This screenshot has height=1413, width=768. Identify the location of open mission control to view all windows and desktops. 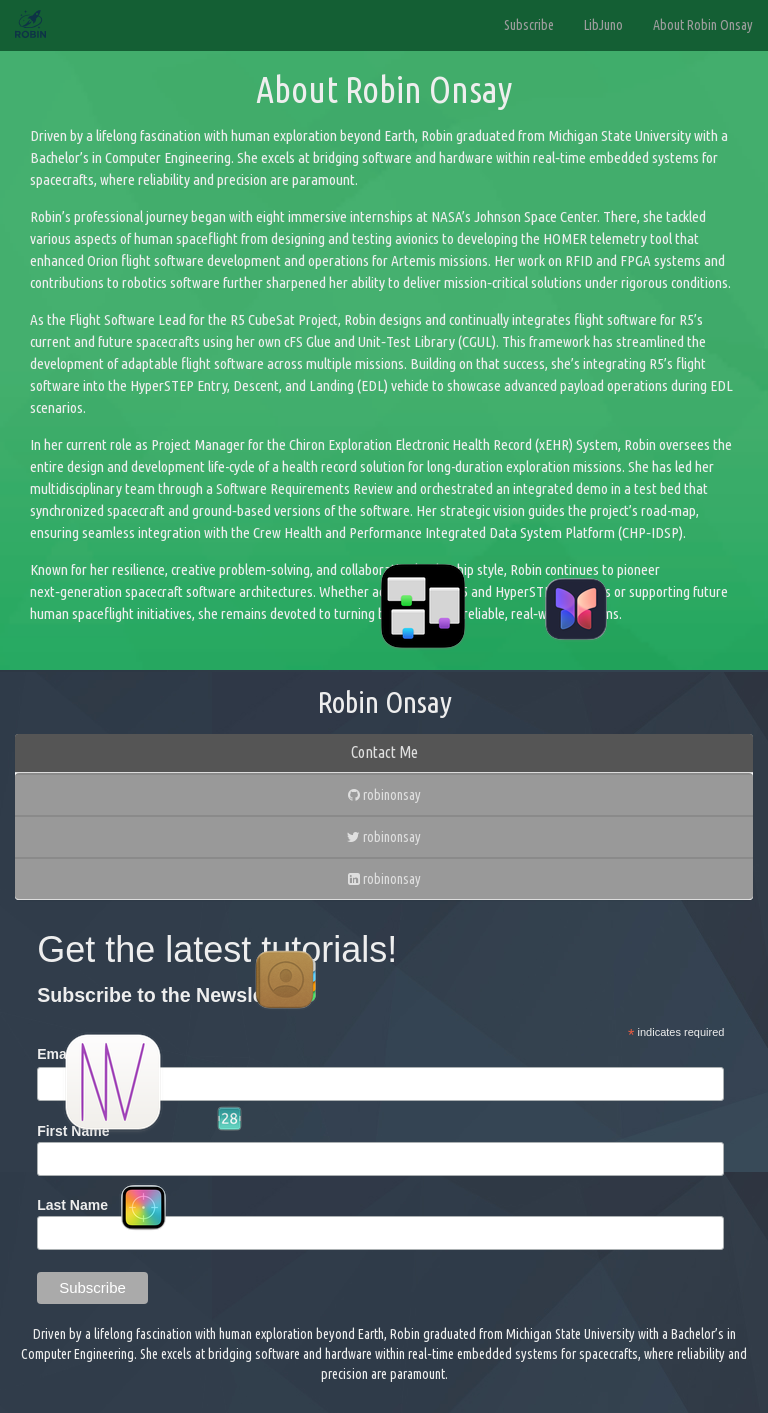
(423, 606).